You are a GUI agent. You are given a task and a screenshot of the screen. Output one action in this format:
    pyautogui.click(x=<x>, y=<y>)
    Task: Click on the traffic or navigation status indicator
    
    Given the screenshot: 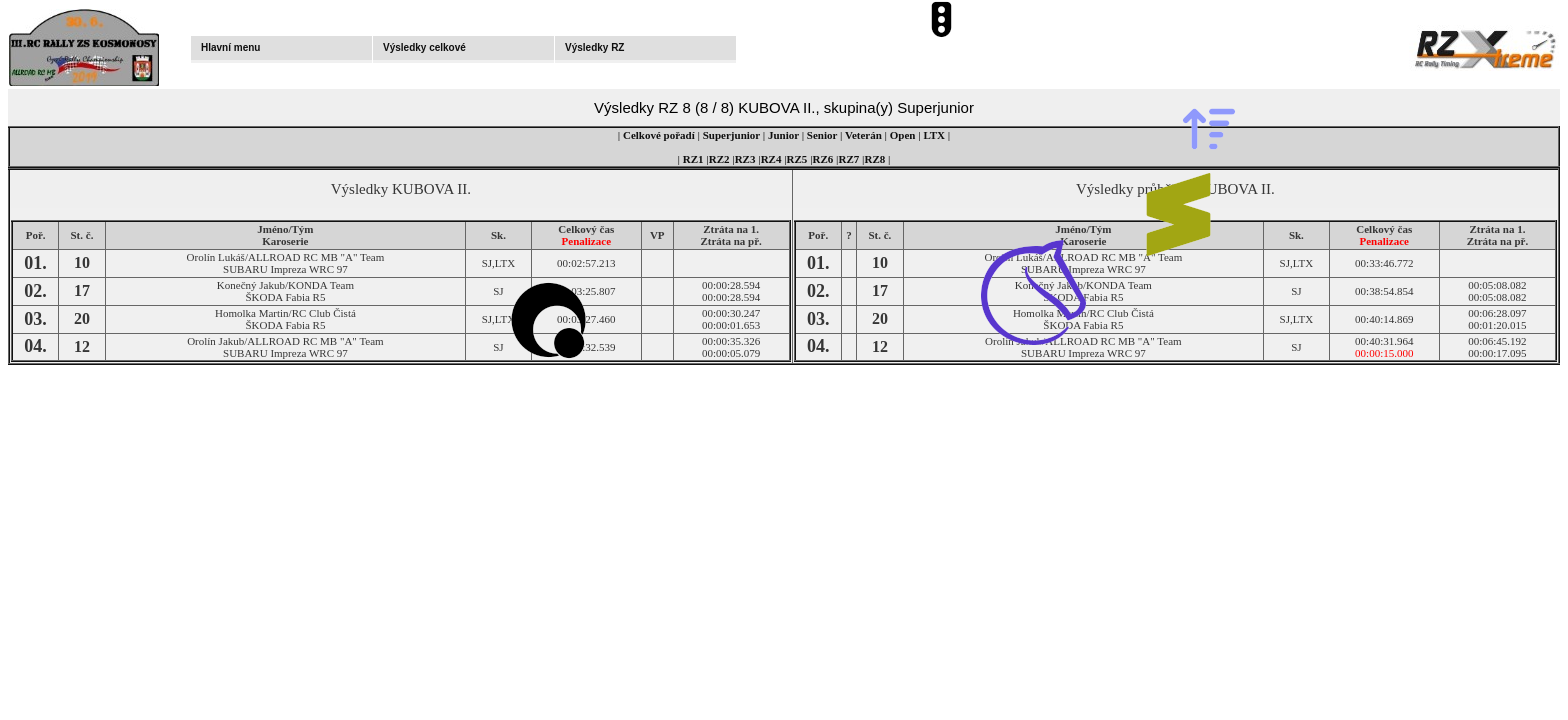 What is the action you would take?
    pyautogui.click(x=941, y=19)
    